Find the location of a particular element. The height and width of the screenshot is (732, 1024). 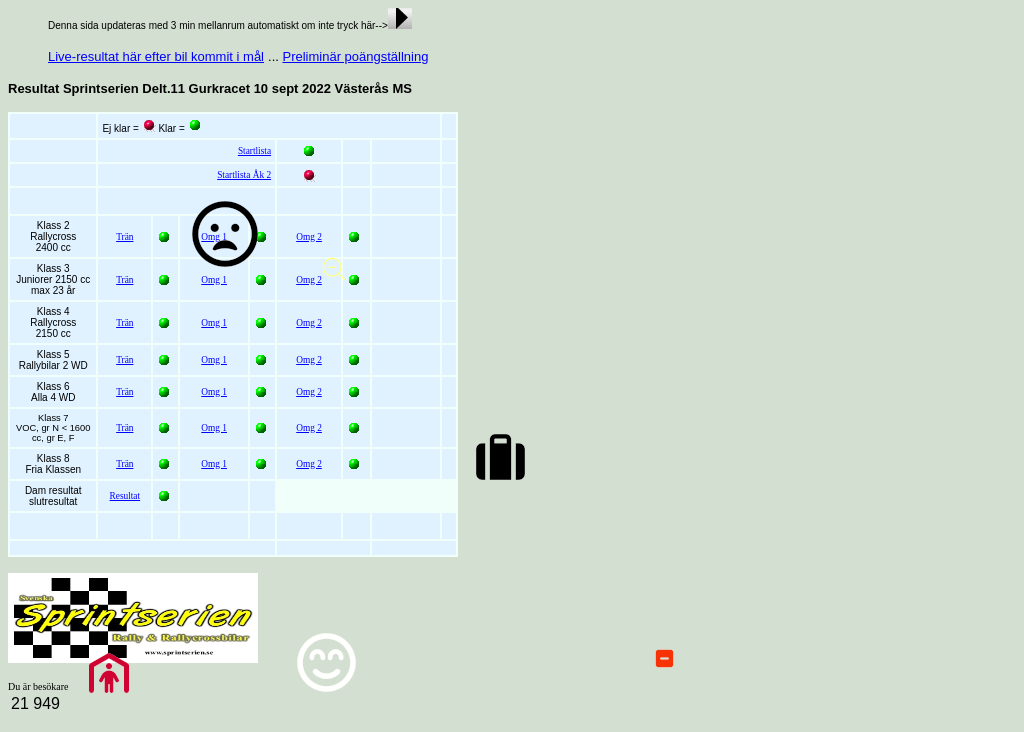

indicates a negative reaction or dissatisfied feedback is located at coordinates (225, 234).